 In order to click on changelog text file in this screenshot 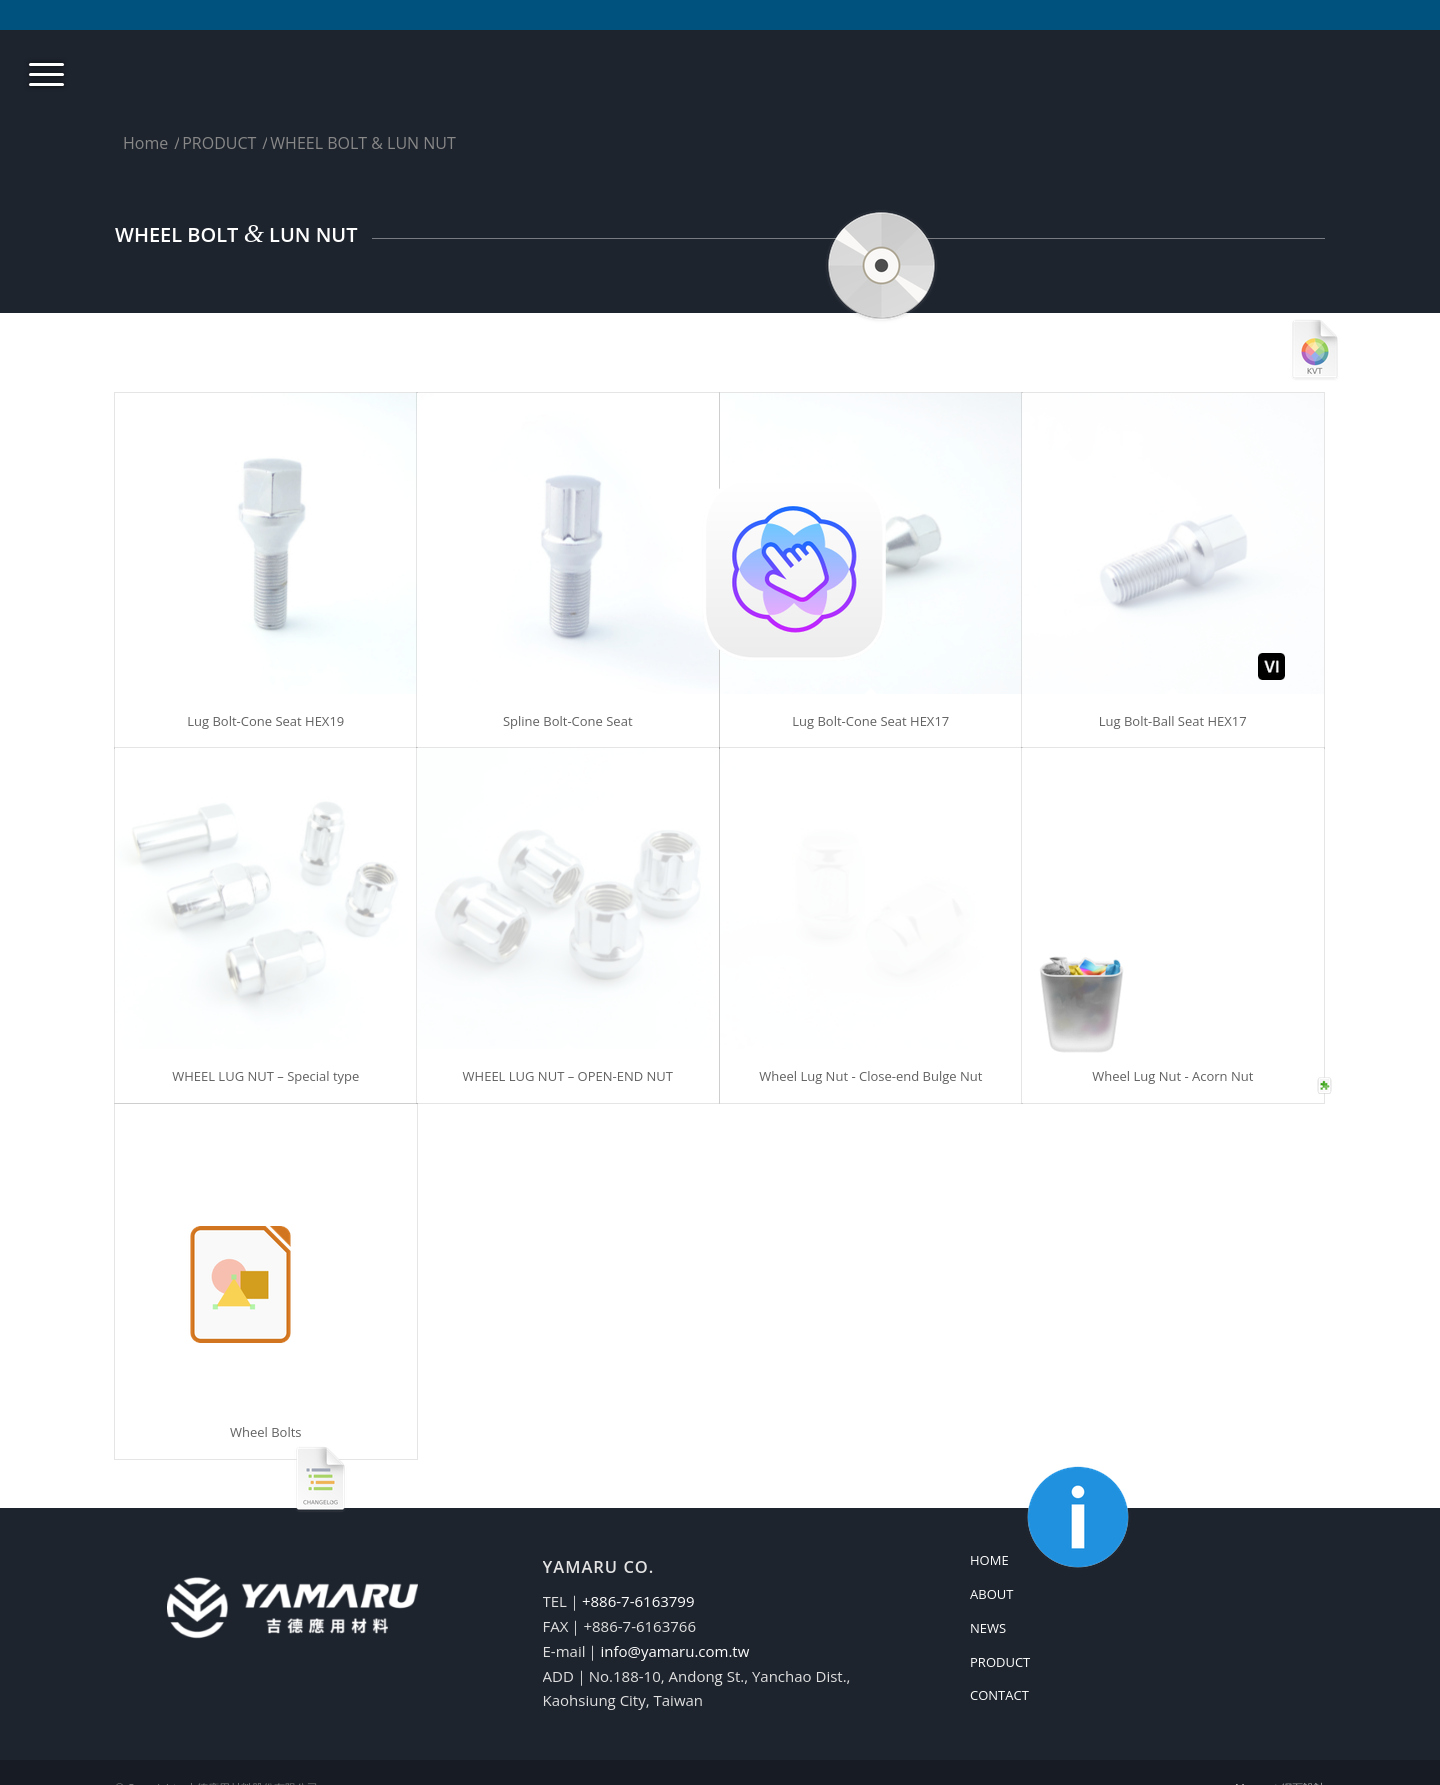, I will do `click(320, 1479)`.